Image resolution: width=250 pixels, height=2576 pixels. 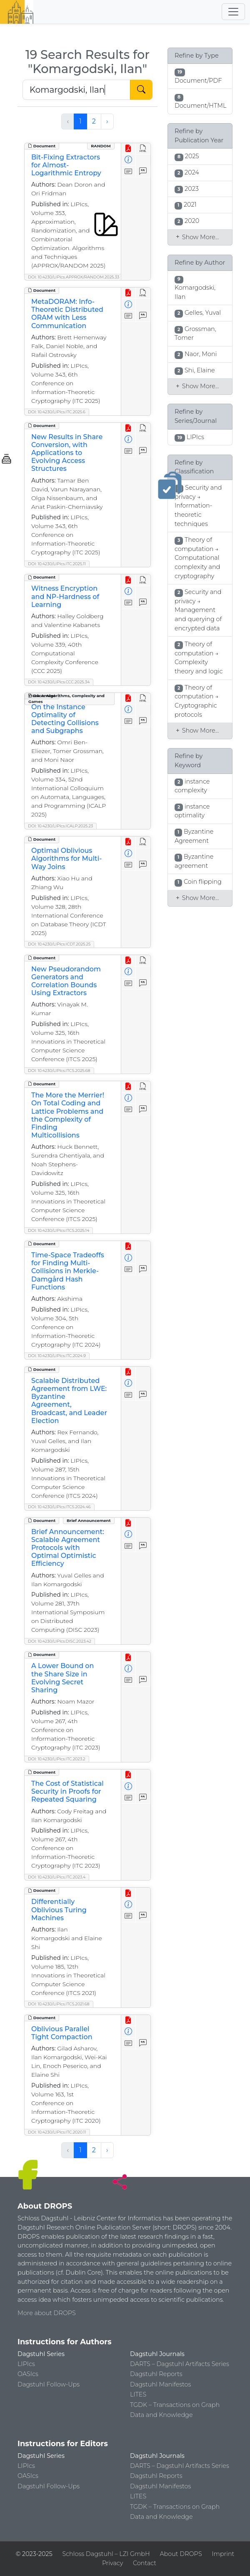 I want to click on share this content, so click(x=120, y=2182).